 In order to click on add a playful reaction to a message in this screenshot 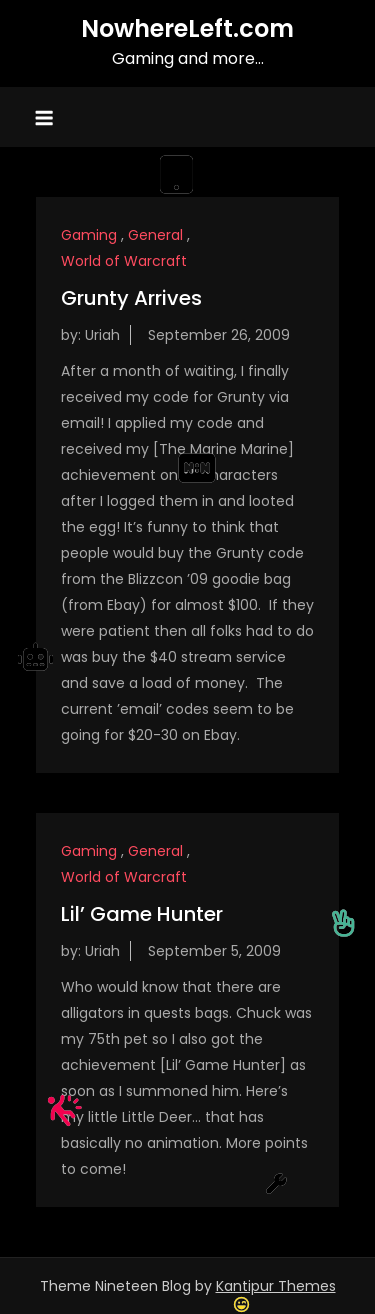, I will do `click(241, 1304)`.